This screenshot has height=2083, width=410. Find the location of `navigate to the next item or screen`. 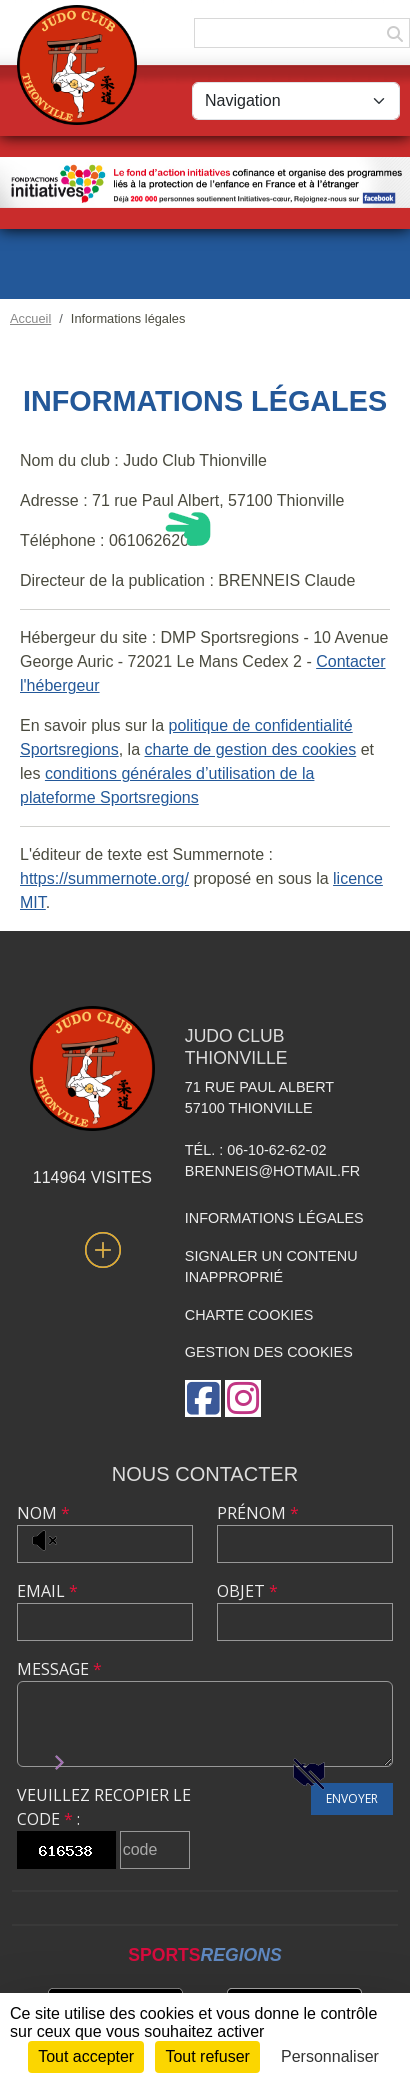

navigate to the next item or screen is located at coordinates (59, 1762).